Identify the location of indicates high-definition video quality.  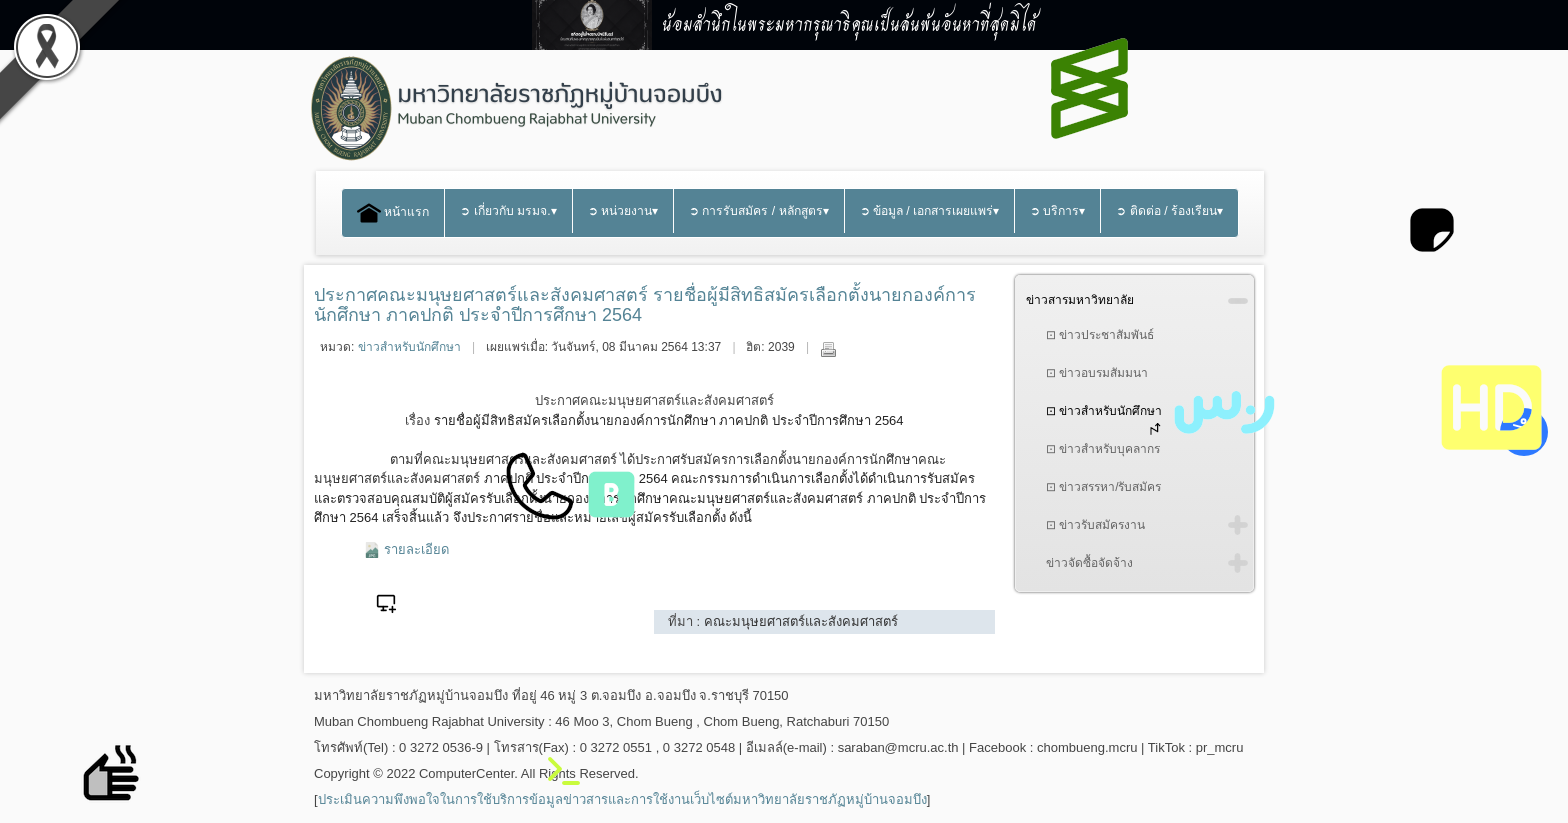
(1491, 407).